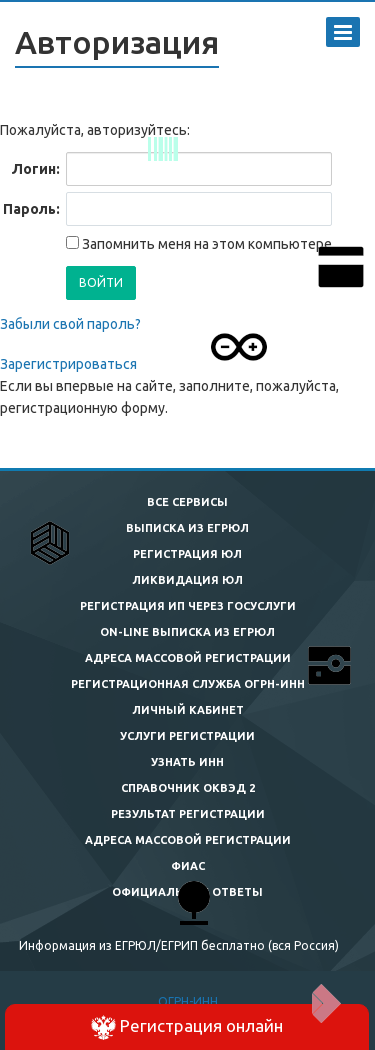  I want to click on view pinned location on map, so click(194, 901).